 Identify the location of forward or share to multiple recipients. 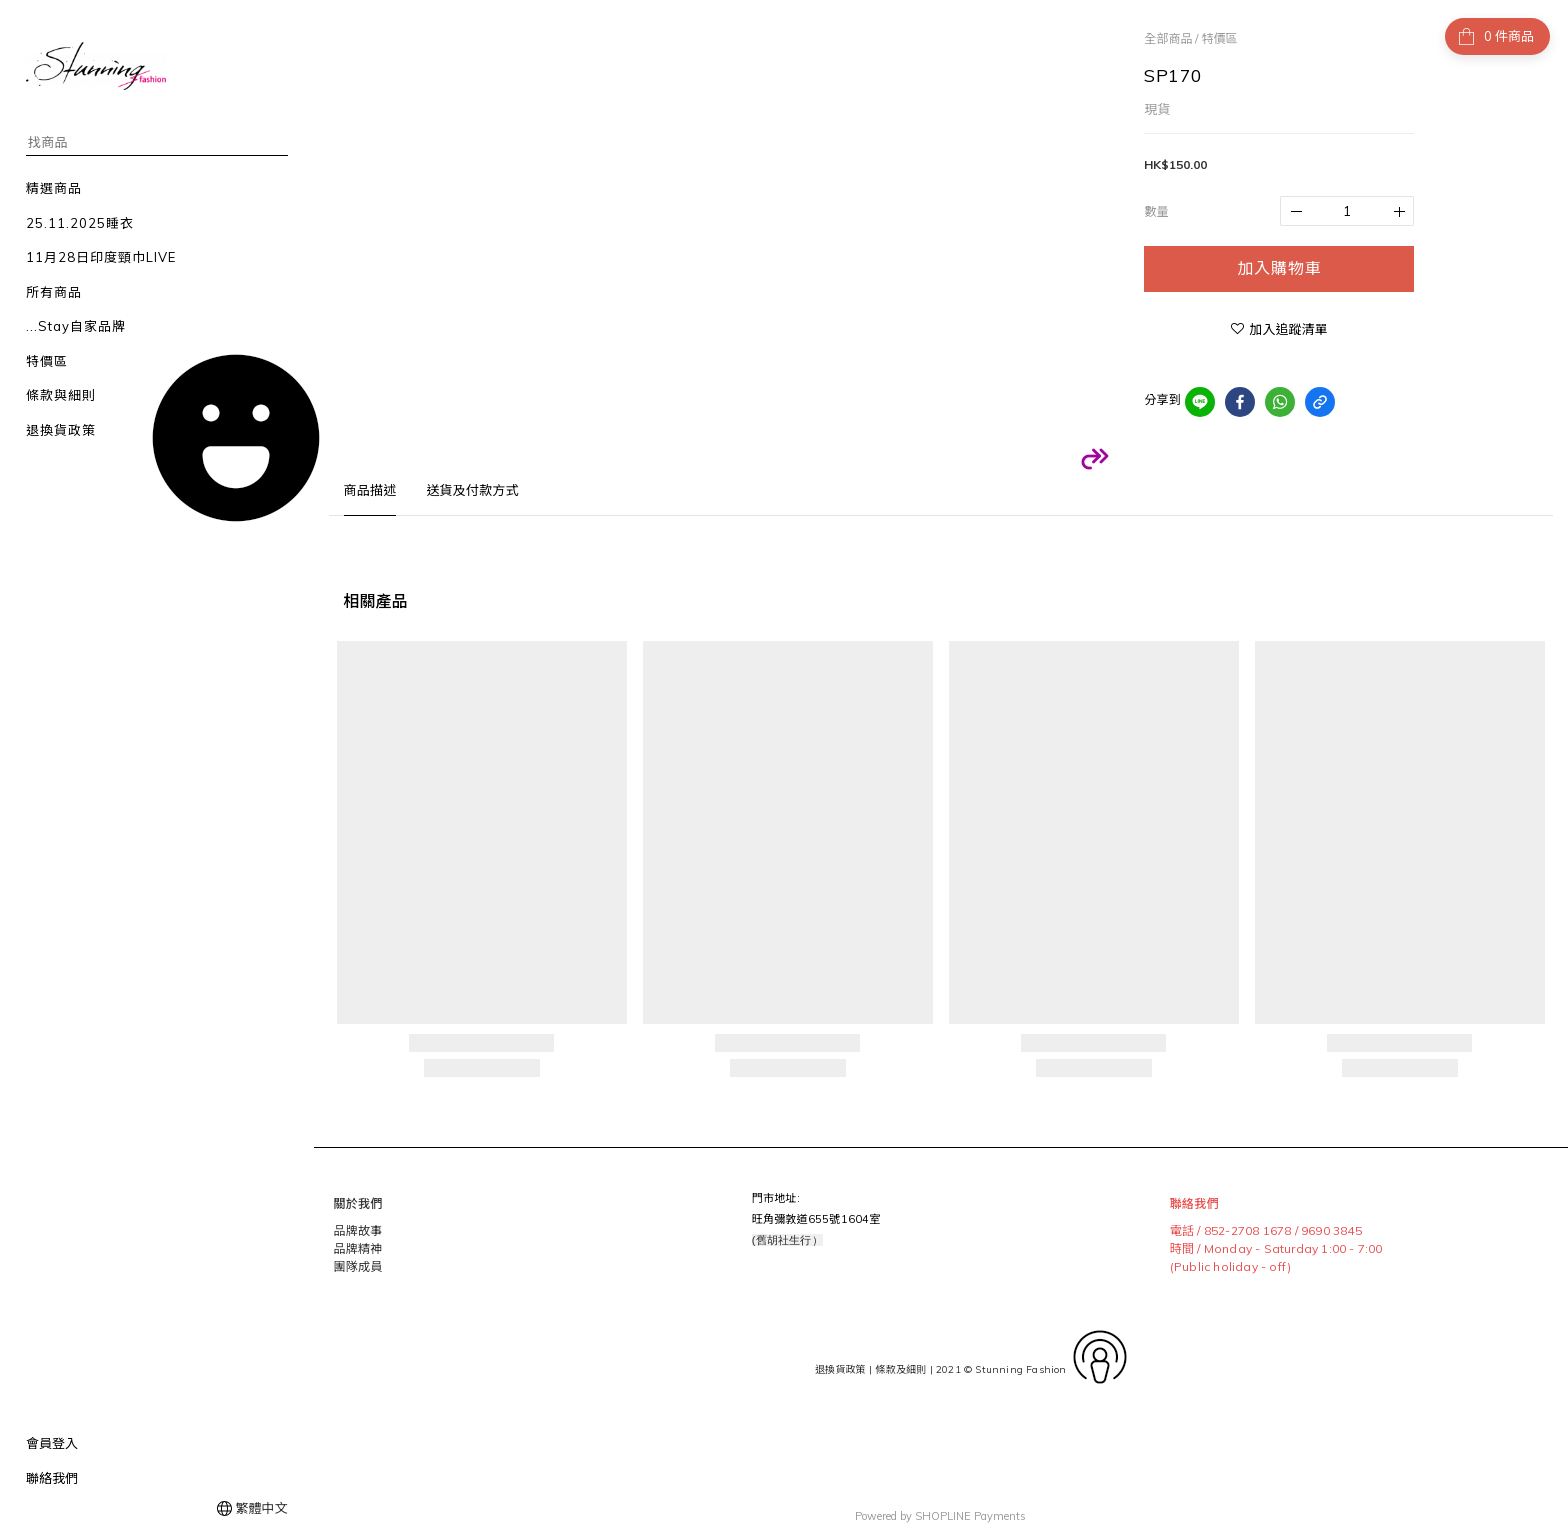
(1095, 459).